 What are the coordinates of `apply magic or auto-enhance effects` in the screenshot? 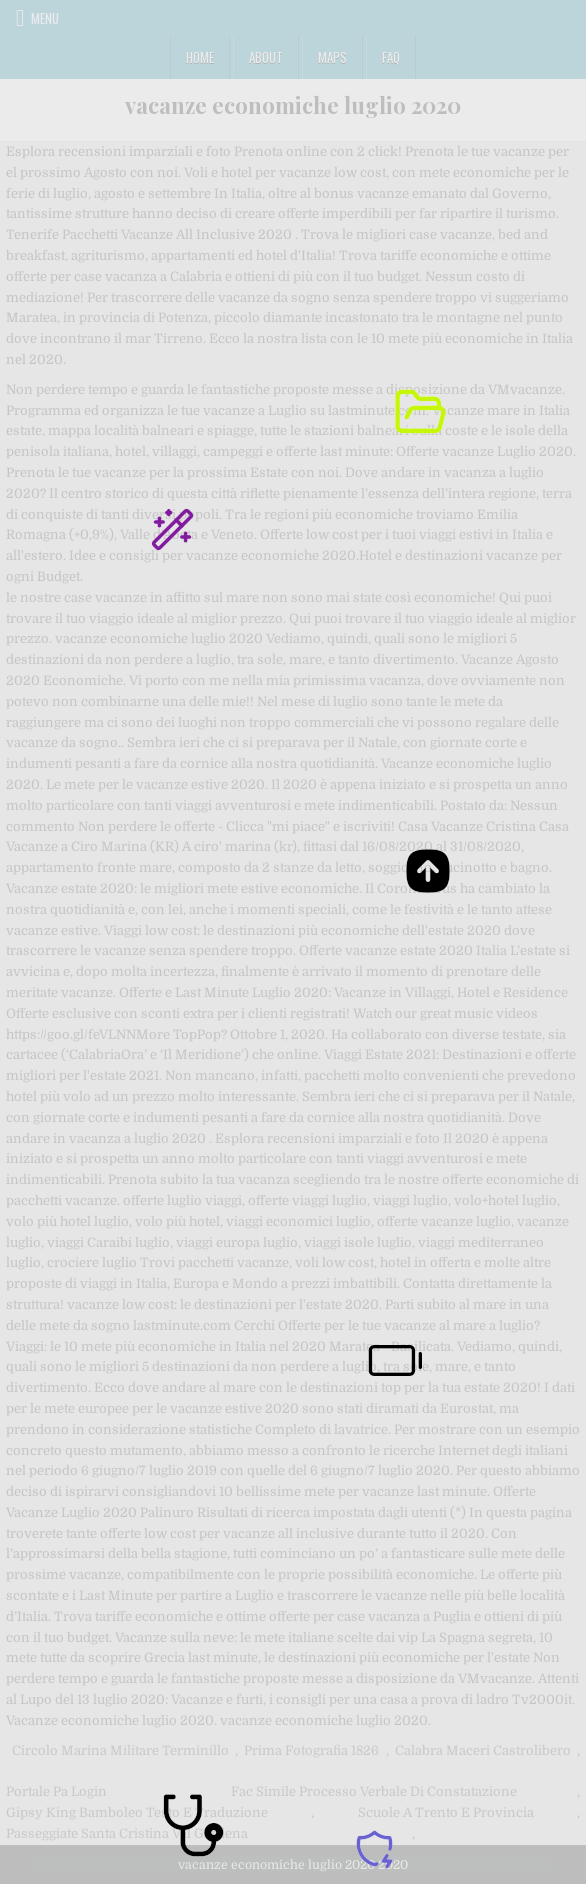 It's located at (172, 529).